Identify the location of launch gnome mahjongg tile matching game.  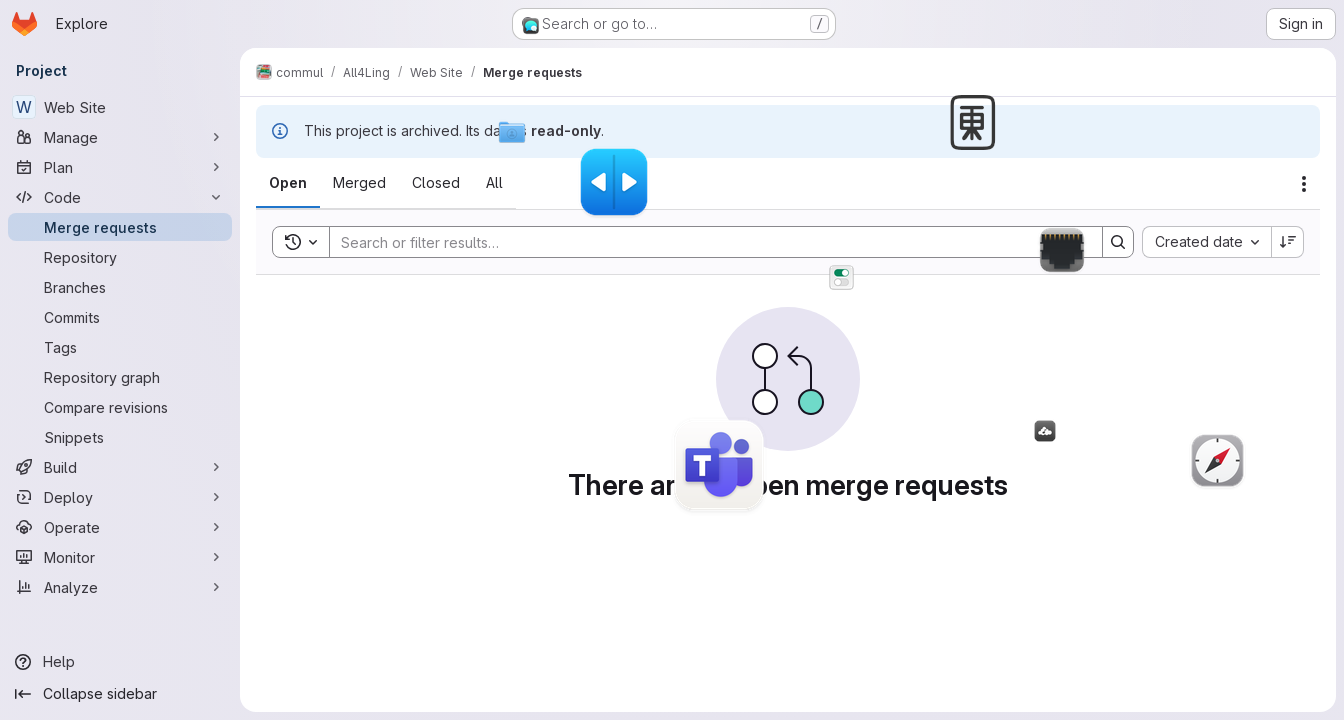
(974, 122).